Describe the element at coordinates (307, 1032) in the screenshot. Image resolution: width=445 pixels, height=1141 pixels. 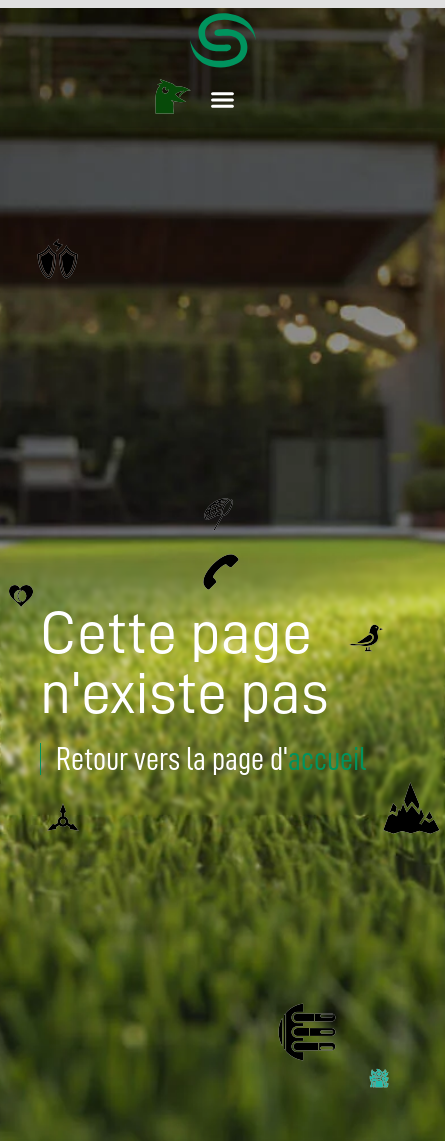
I see `grab or drag interaction gesture` at that location.